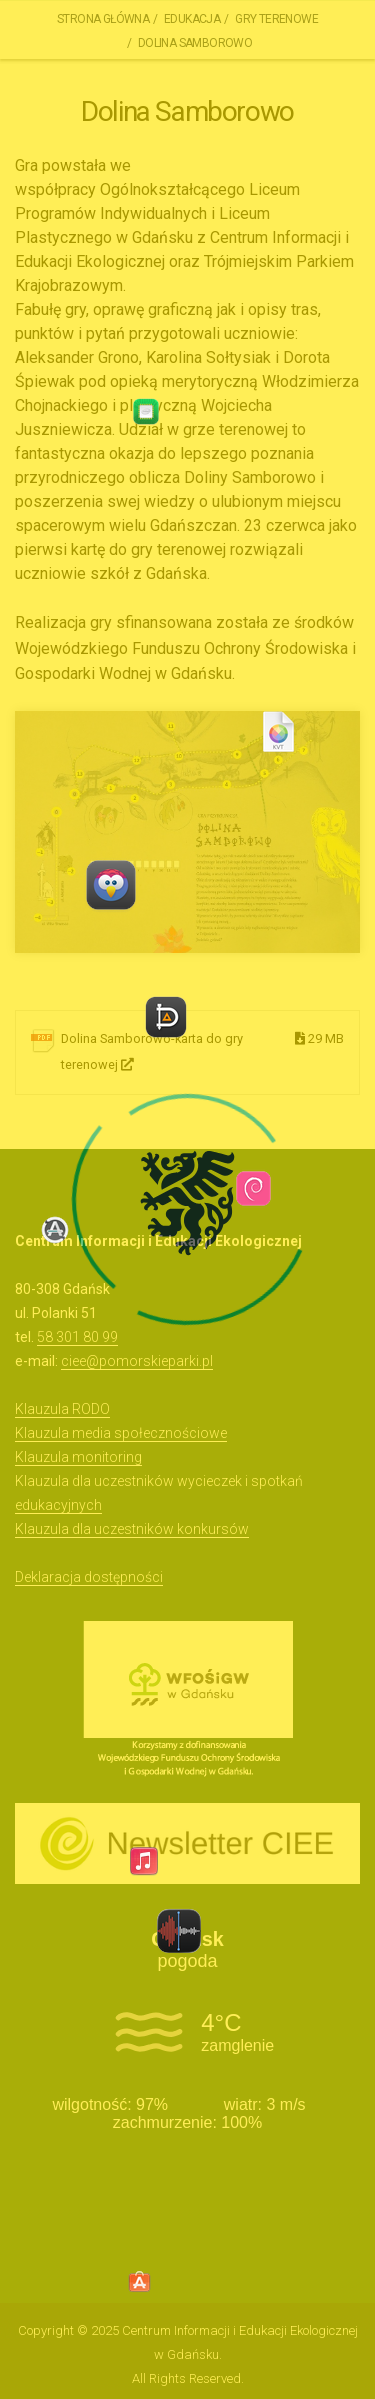 This screenshot has width=375, height=2399. What do you see at coordinates (253, 1188) in the screenshot?
I see `launch debian linux application` at bounding box center [253, 1188].